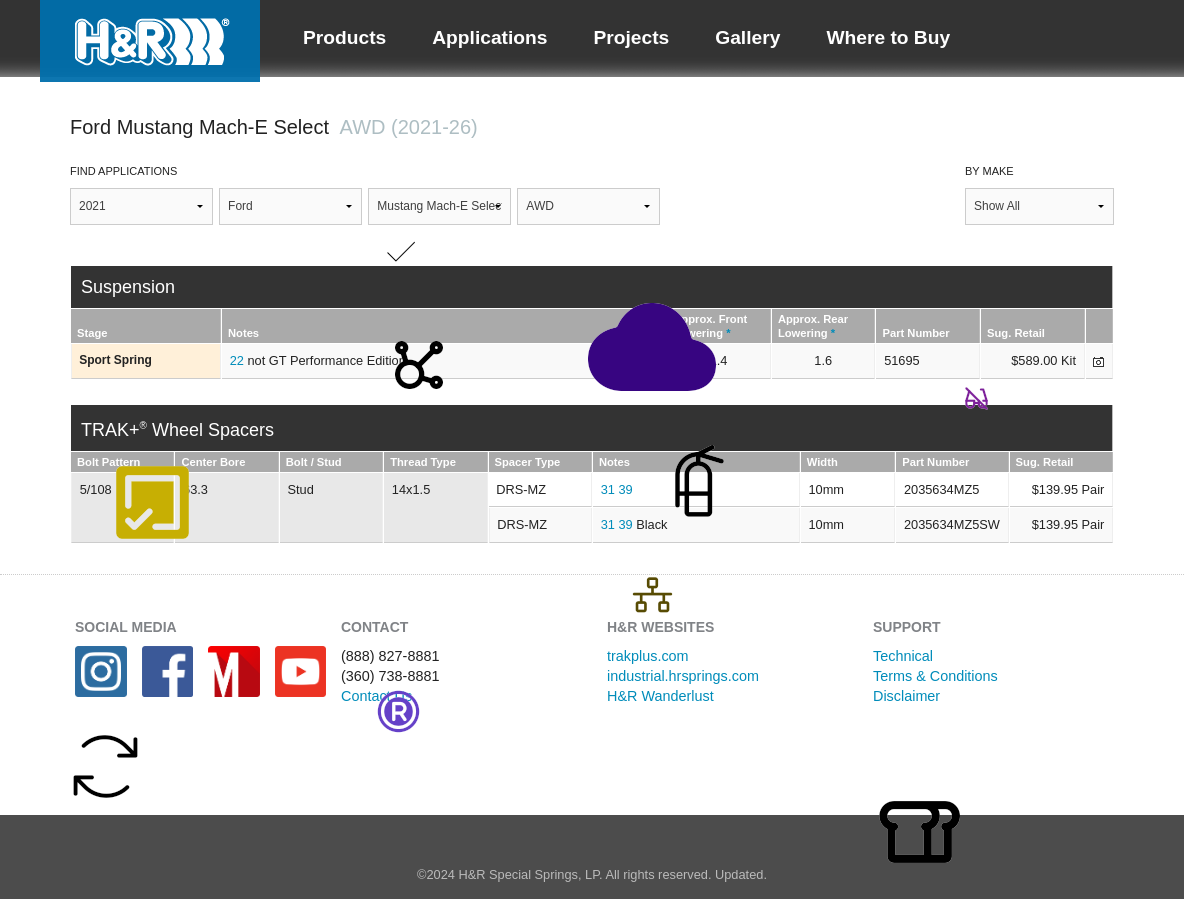  I want to click on access affiliate or referral program, so click(419, 365).